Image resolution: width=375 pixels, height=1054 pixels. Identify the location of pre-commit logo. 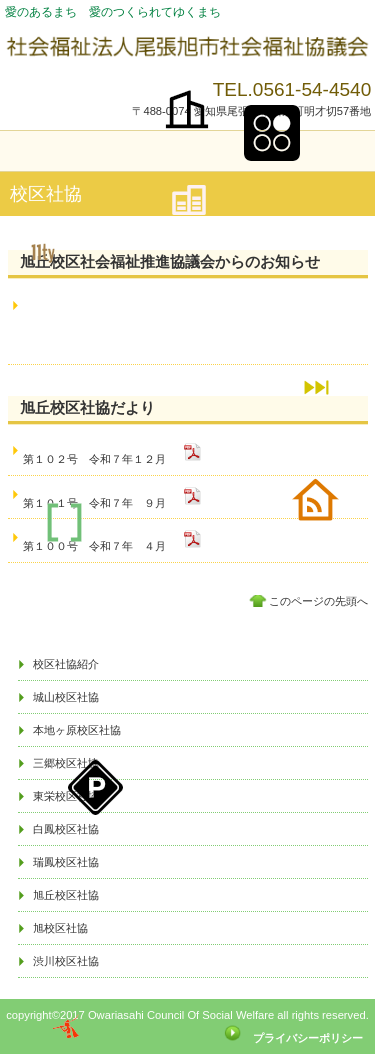
(95, 787).